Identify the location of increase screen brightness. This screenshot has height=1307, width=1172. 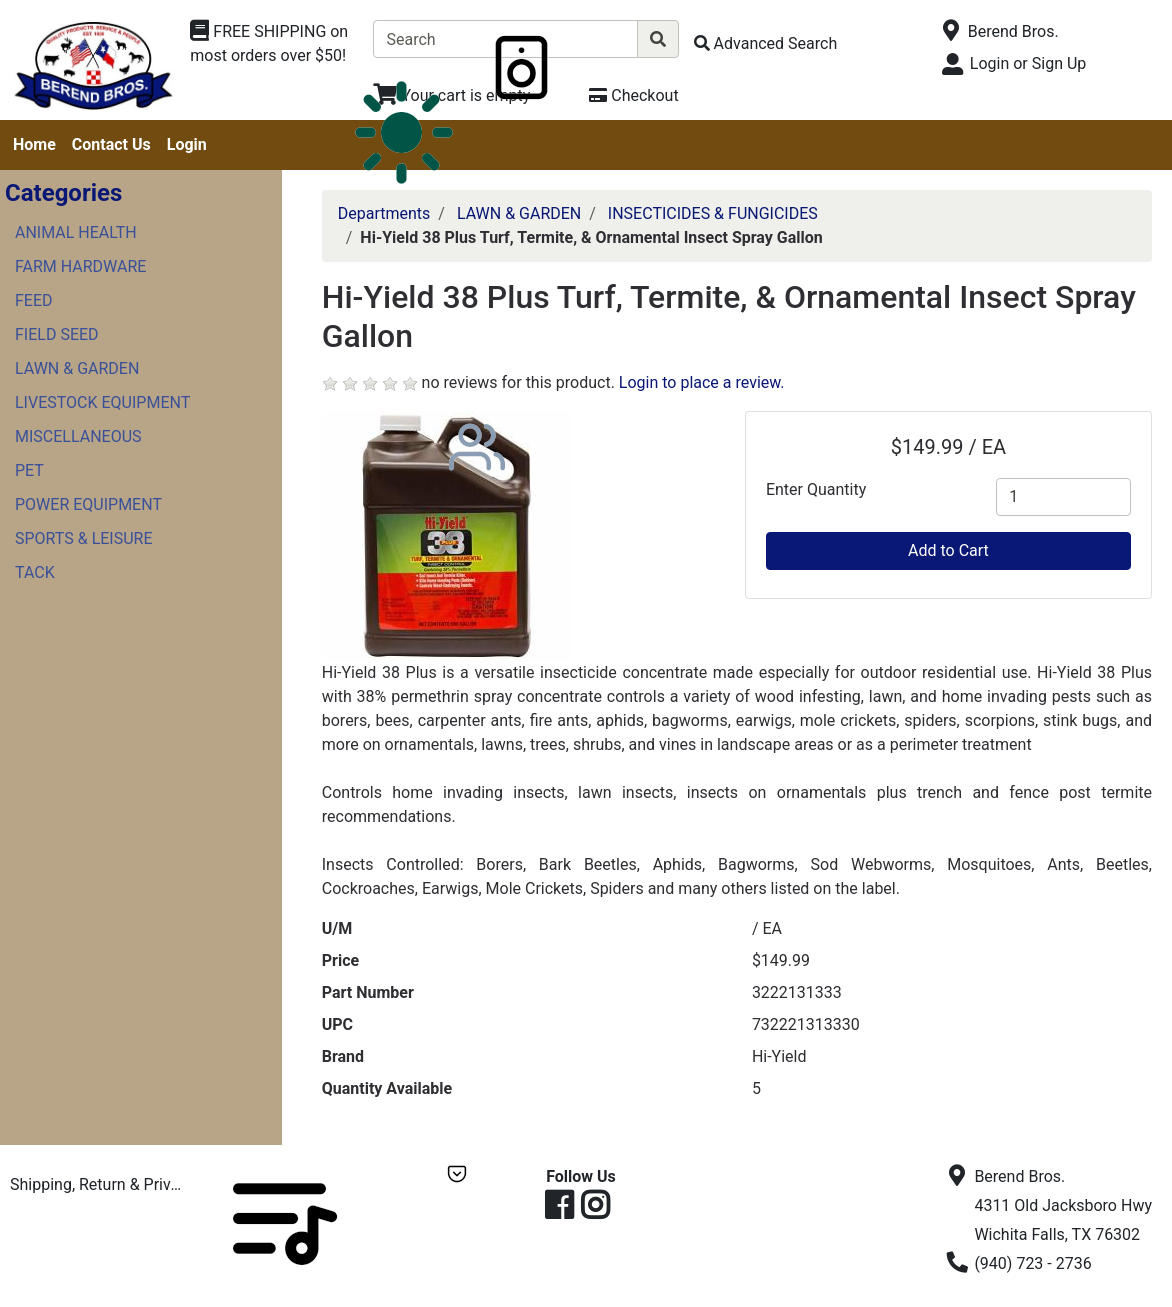
(401, 132).